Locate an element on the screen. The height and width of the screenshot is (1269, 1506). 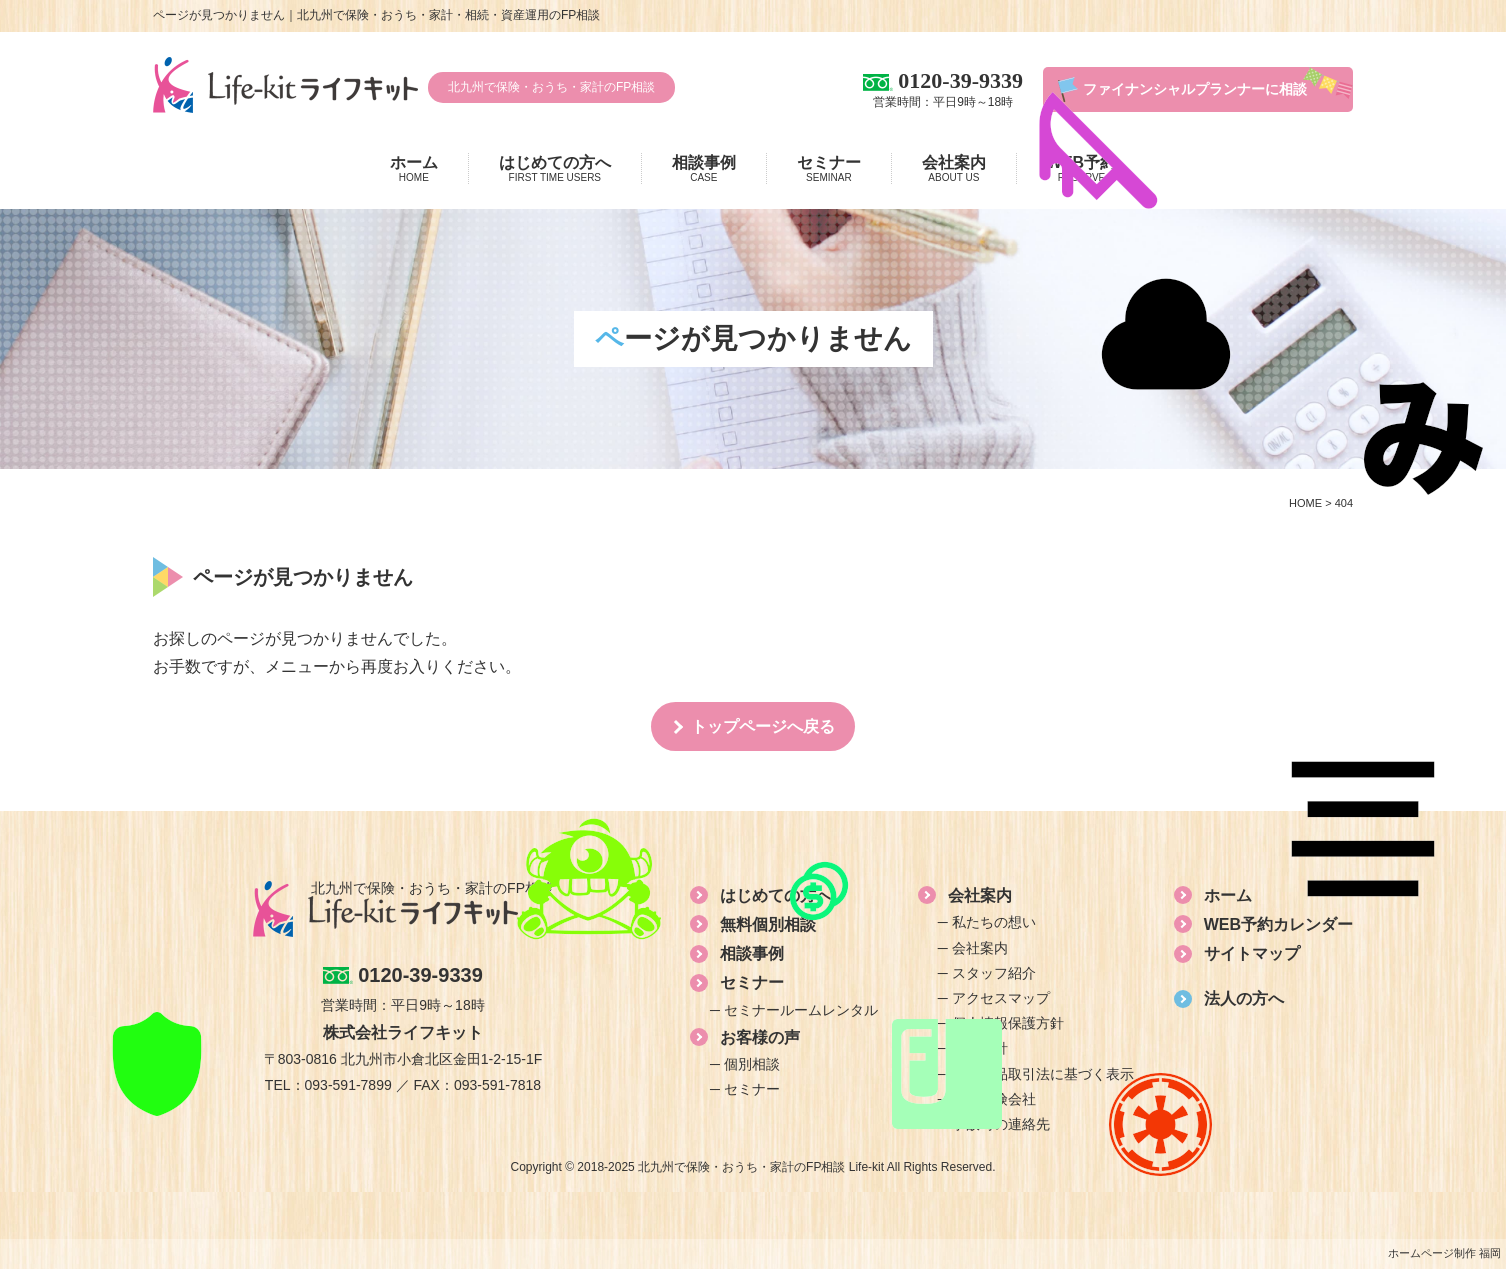
indicates mature or violent content warning is located at coordinates (1096, 152).